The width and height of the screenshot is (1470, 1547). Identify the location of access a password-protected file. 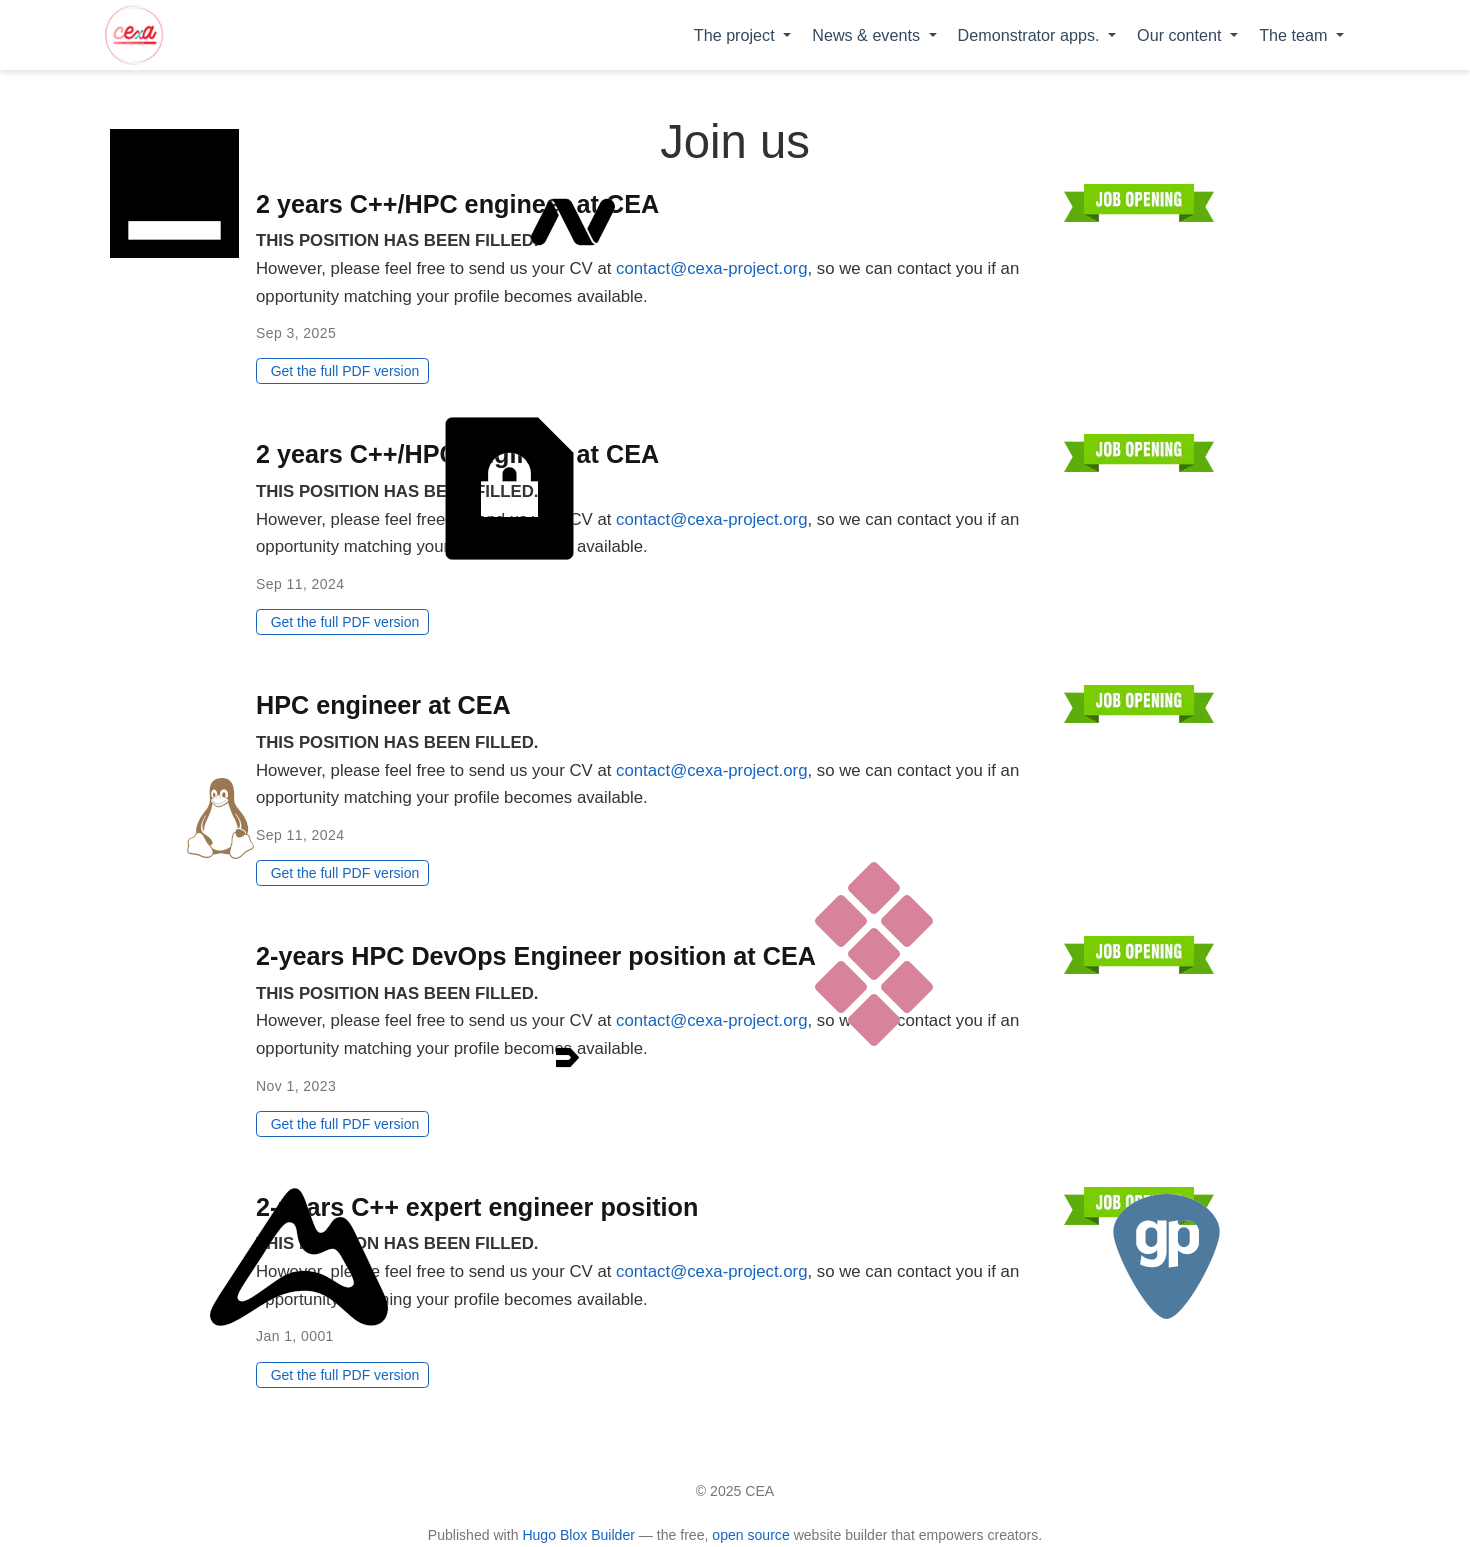
(509, 488).